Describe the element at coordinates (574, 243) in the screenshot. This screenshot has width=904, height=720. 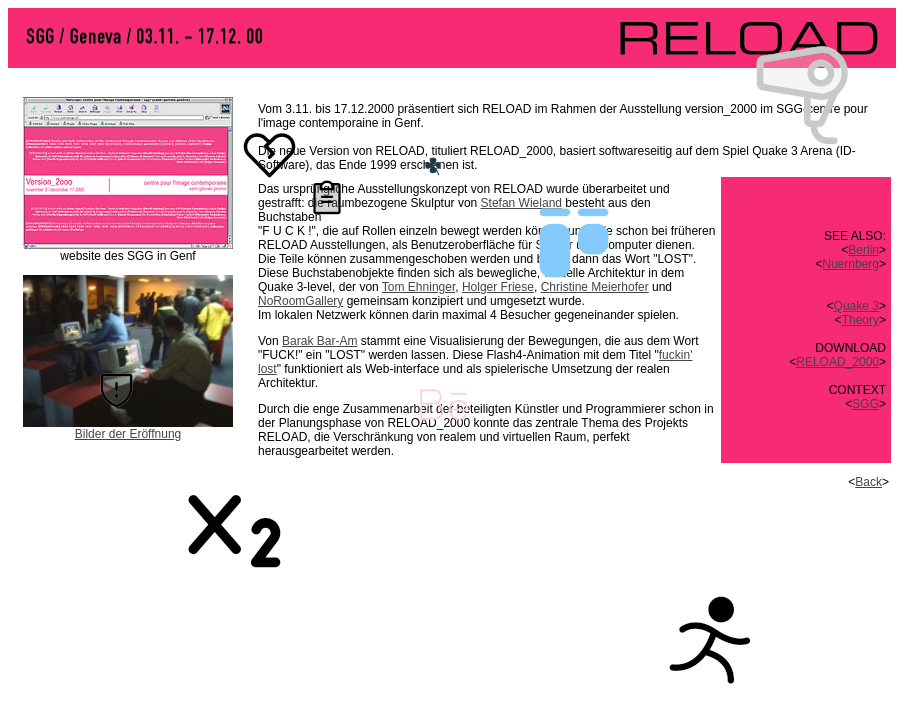
I see `switch to kanban board view` at that location.